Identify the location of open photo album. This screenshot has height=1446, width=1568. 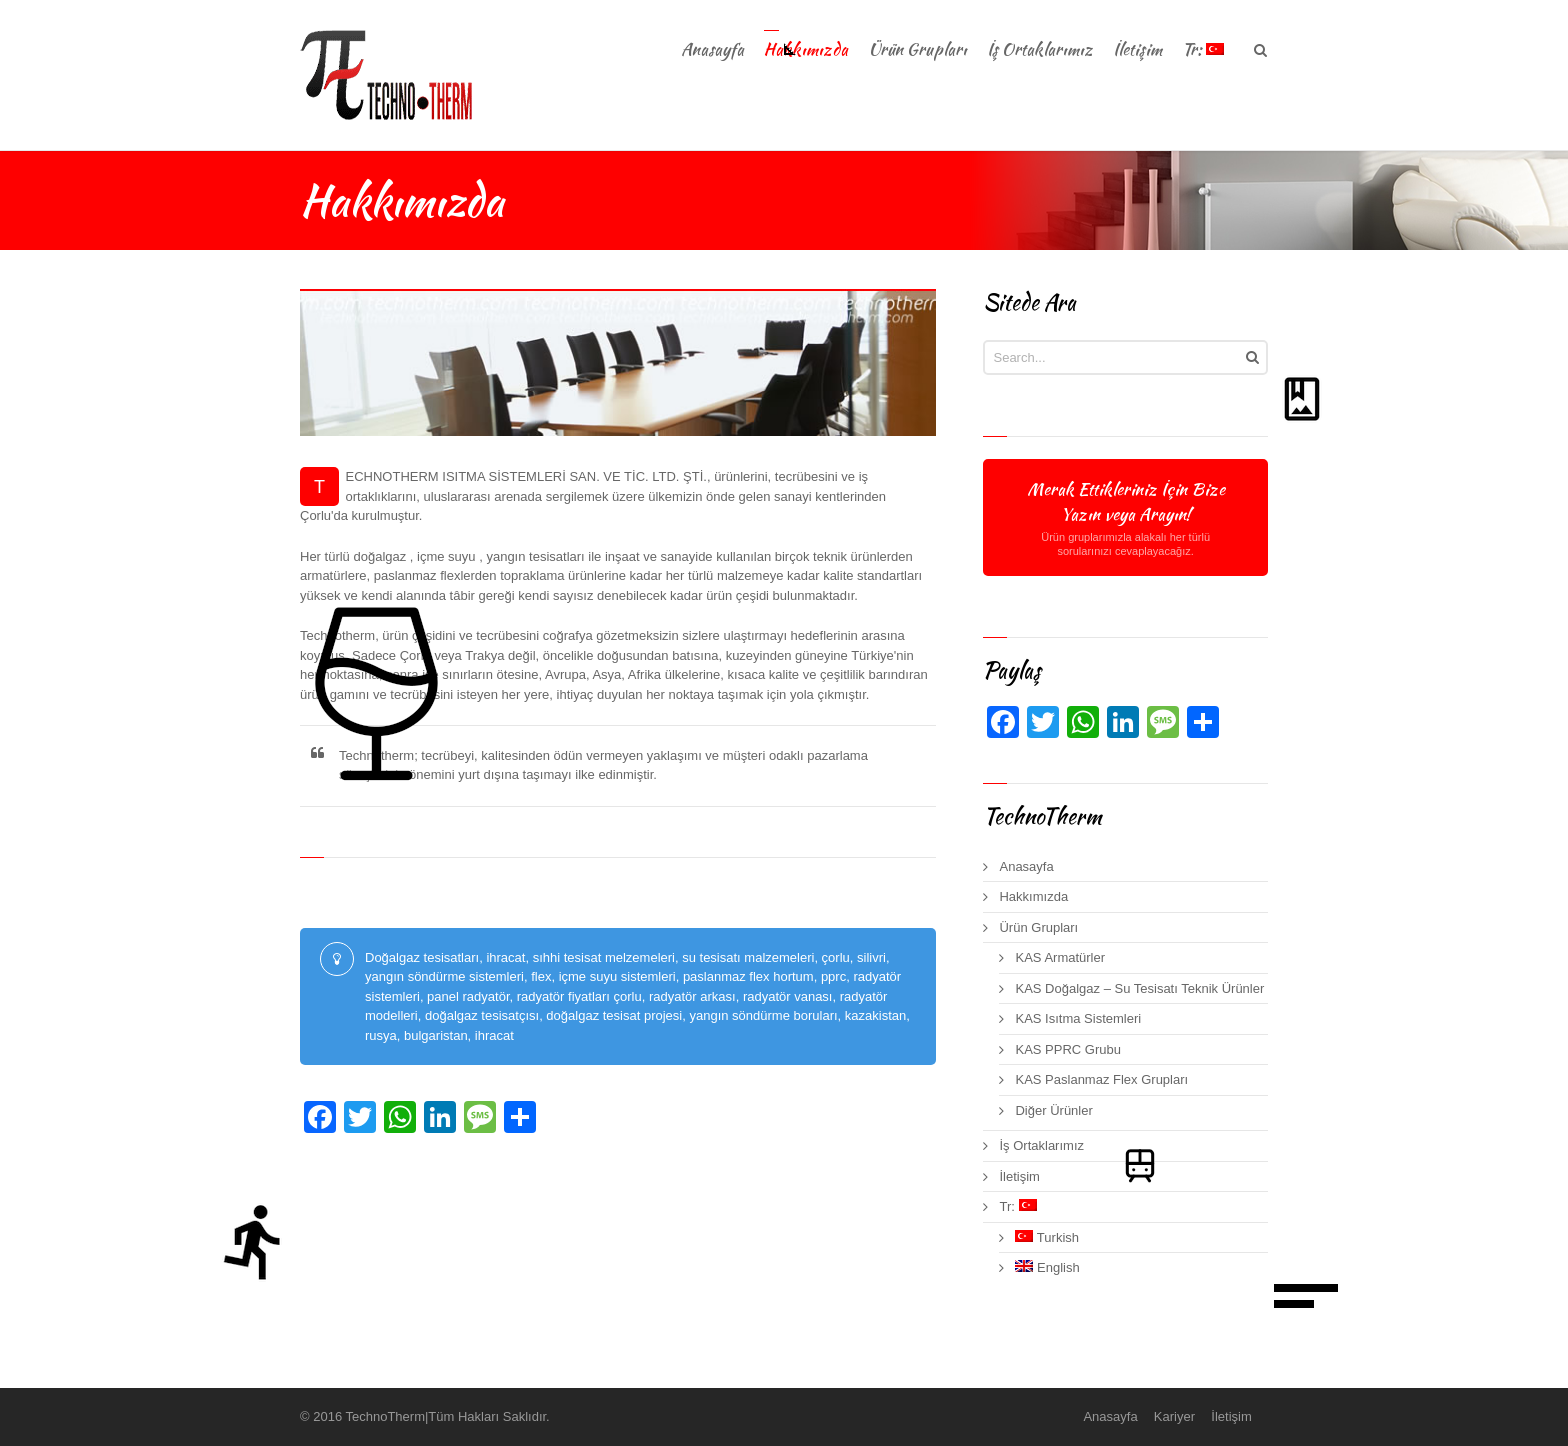
(1302, 399).